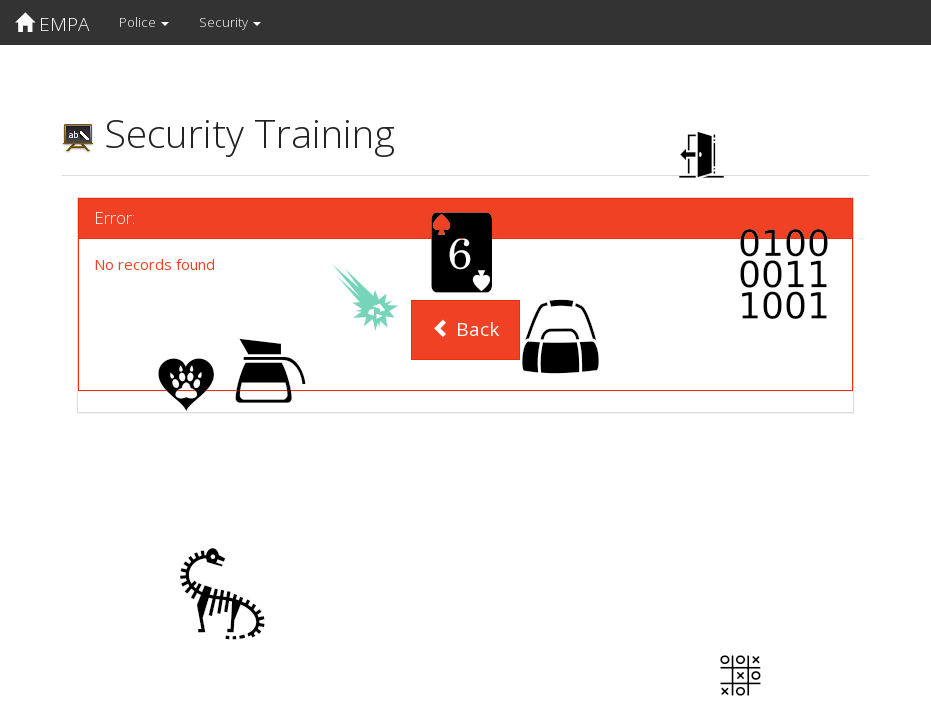 This screenshot has width=931, height=720. I want to click on indicates a meteor shower or cosmic event in-game, so click(365, 298).